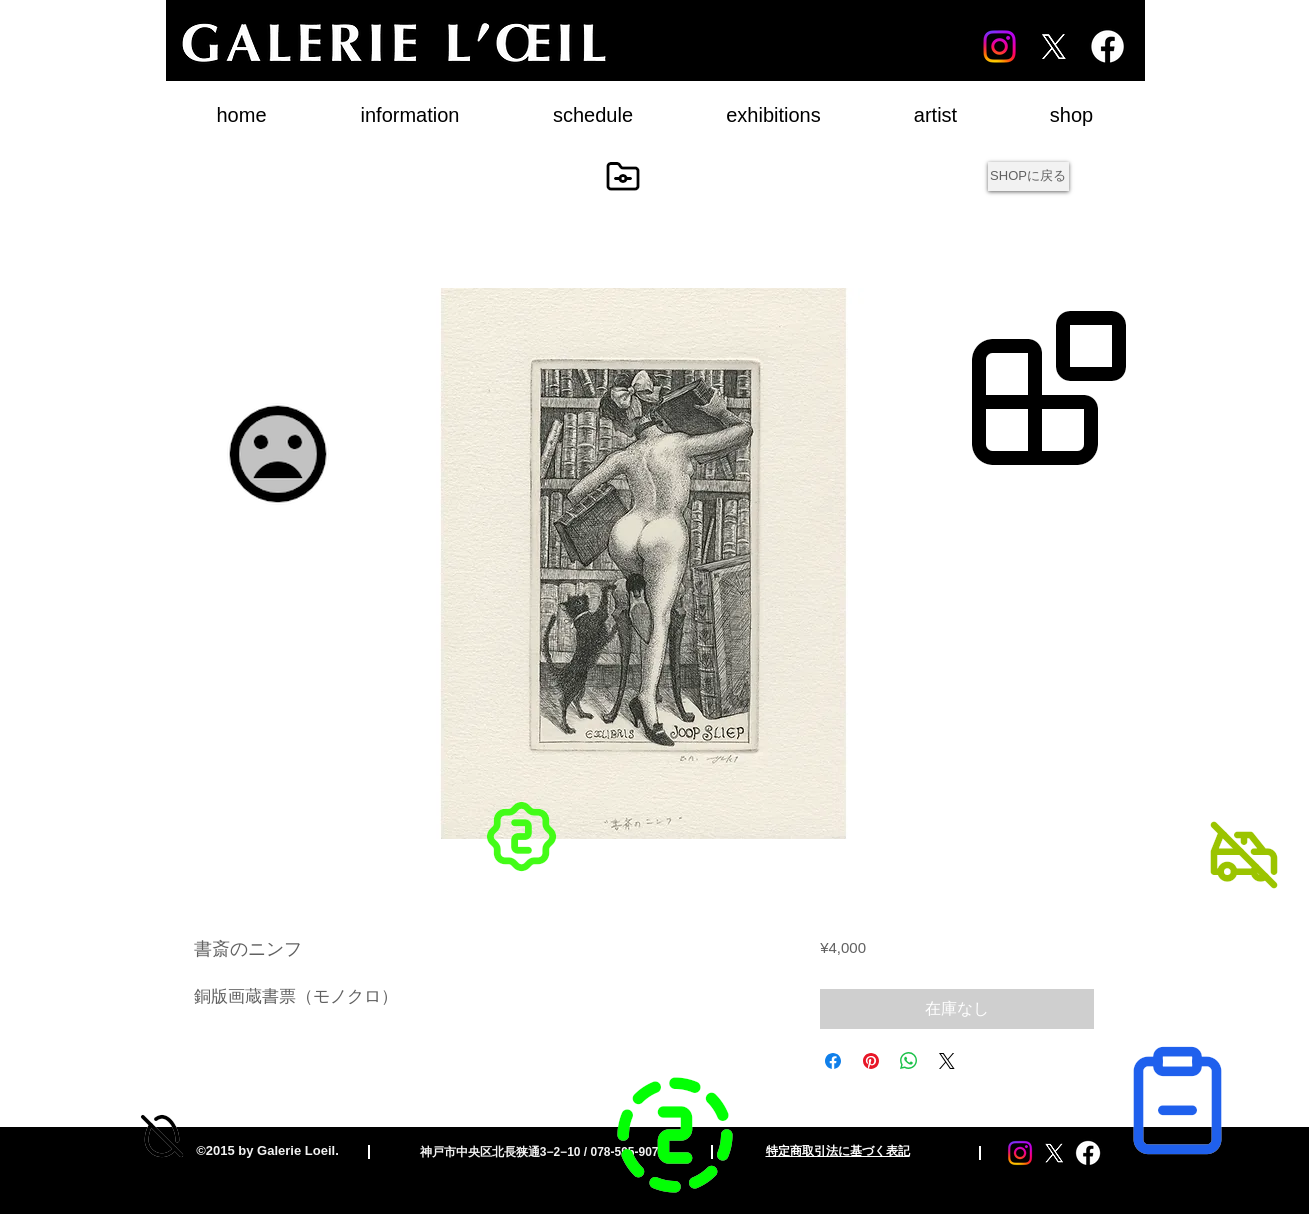 This screenshot has height=1214, width=1309. I want to click on indicate a negative reaction or dislike, so click(278, 454).